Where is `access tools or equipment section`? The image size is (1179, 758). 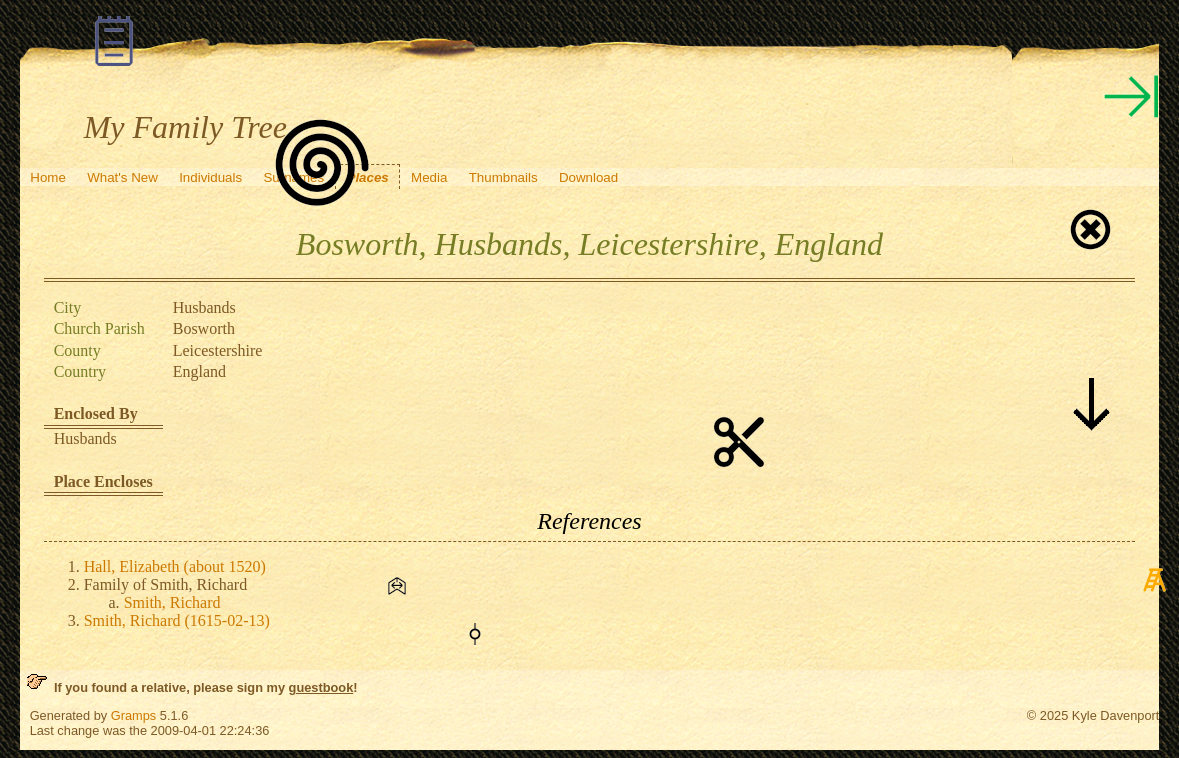 access tools or equipment section is located at coordinates (1155, 580).